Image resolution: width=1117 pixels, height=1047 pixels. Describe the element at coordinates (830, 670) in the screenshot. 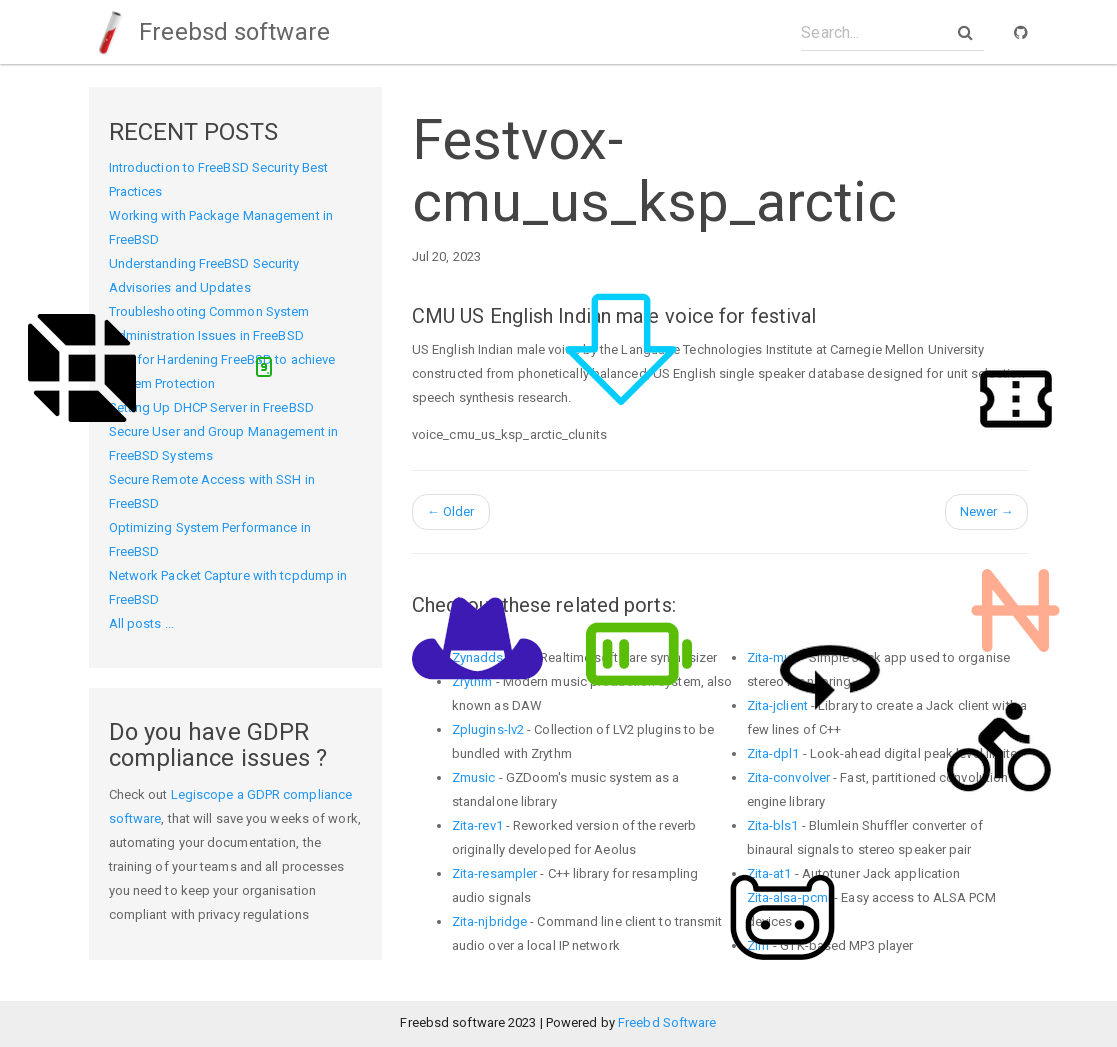

I see `view 360-degree panorama or image` at that location.